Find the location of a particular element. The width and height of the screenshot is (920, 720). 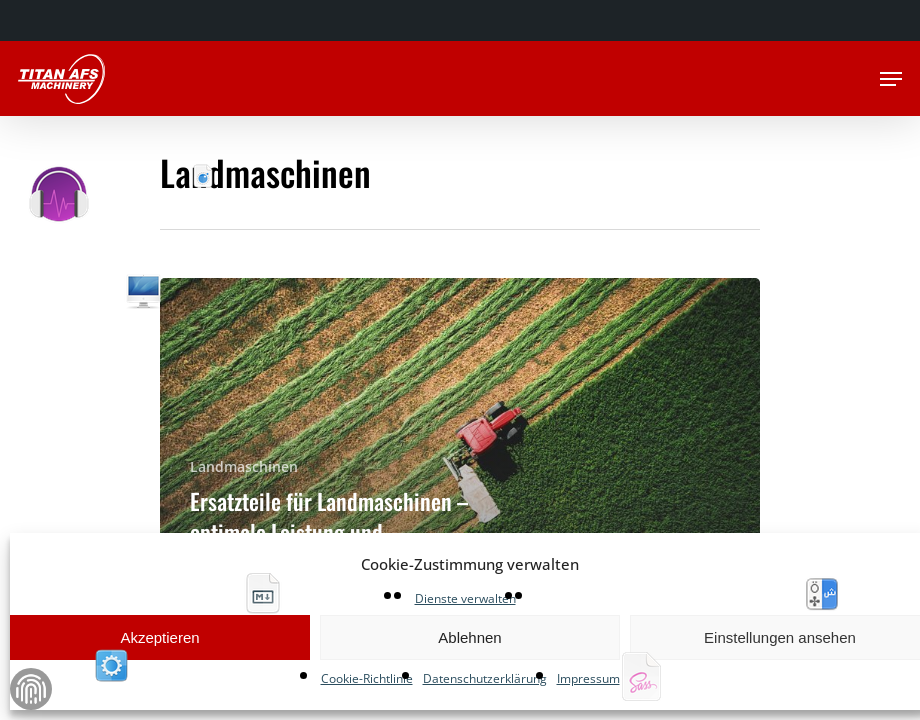

audio output device connected is located at coordinates (59, 194).